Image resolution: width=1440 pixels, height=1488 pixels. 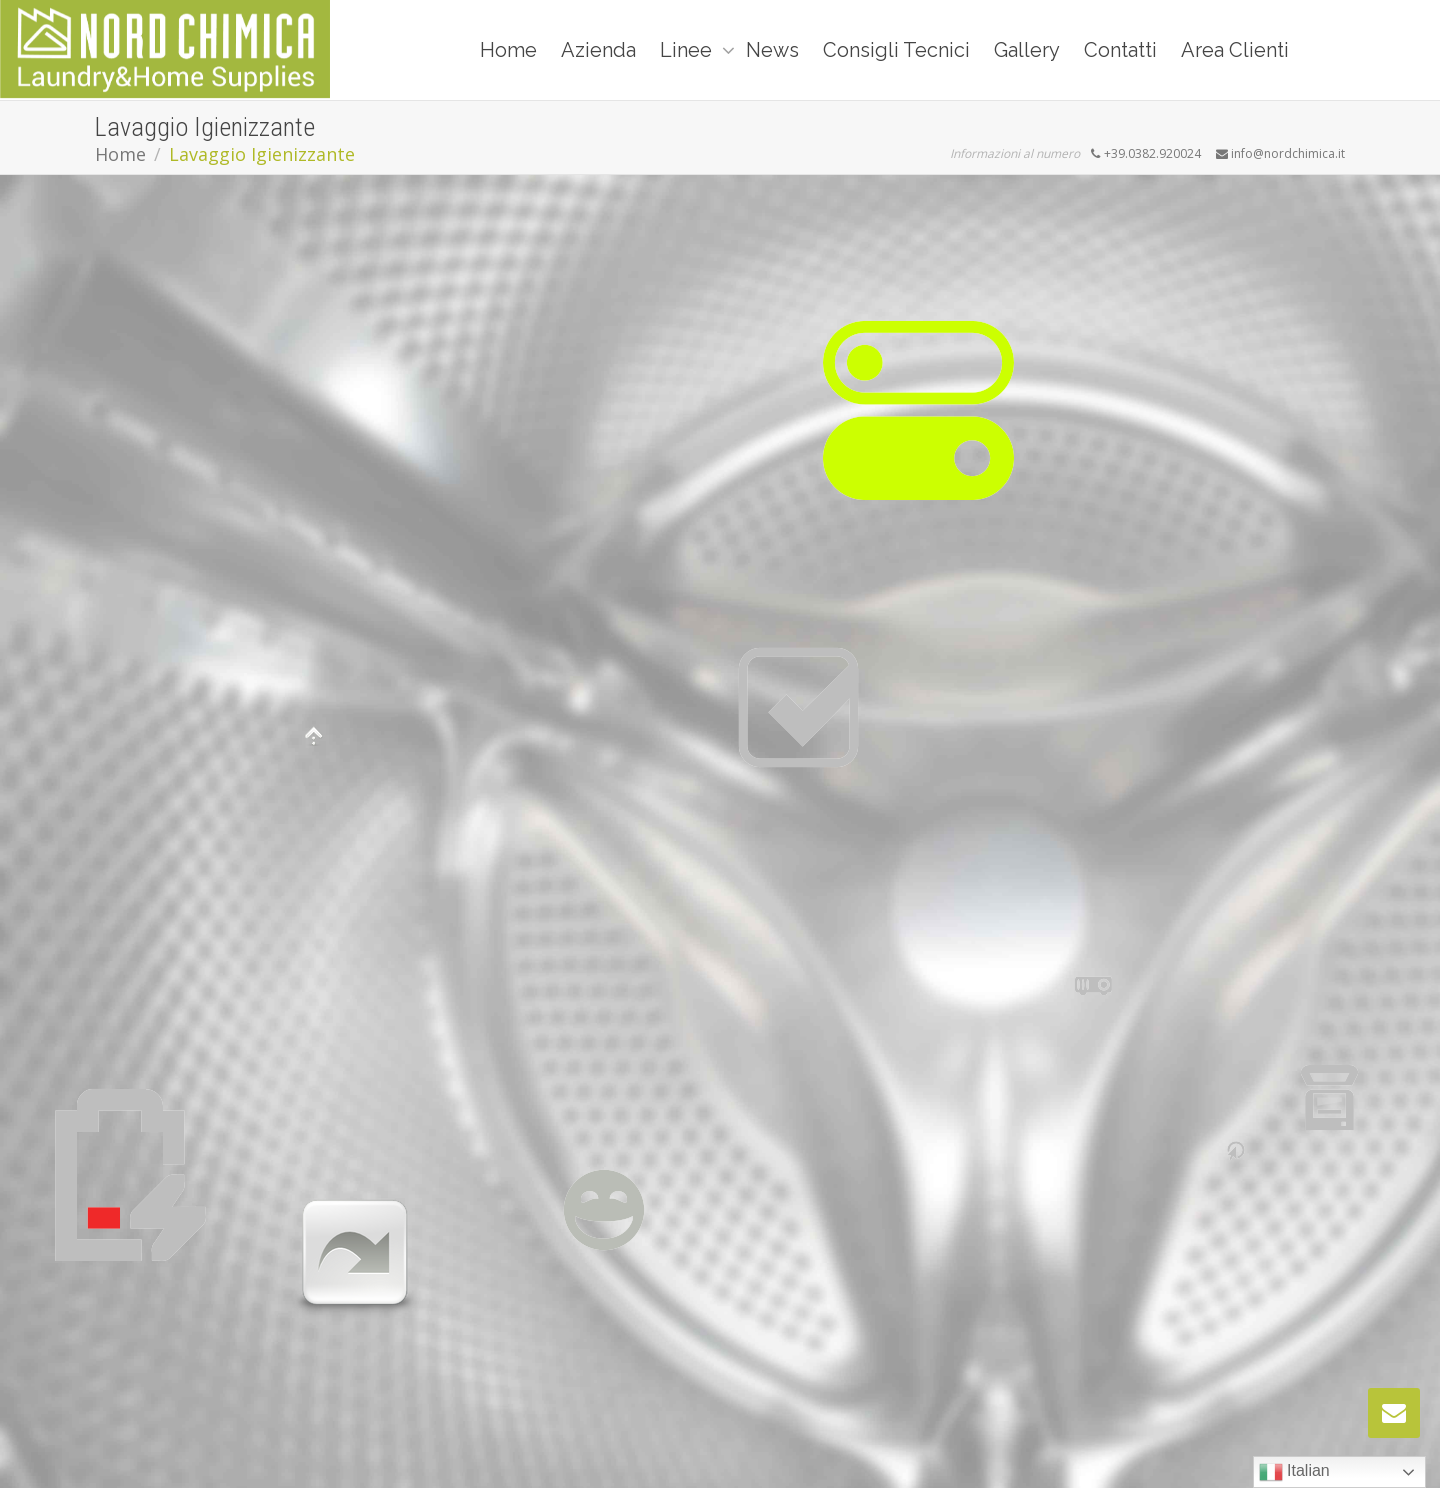 What do you see at coordinates (604, 1210) in the screenshot?
I see `react to a message with laughter` at bounding box center [604, 1210].